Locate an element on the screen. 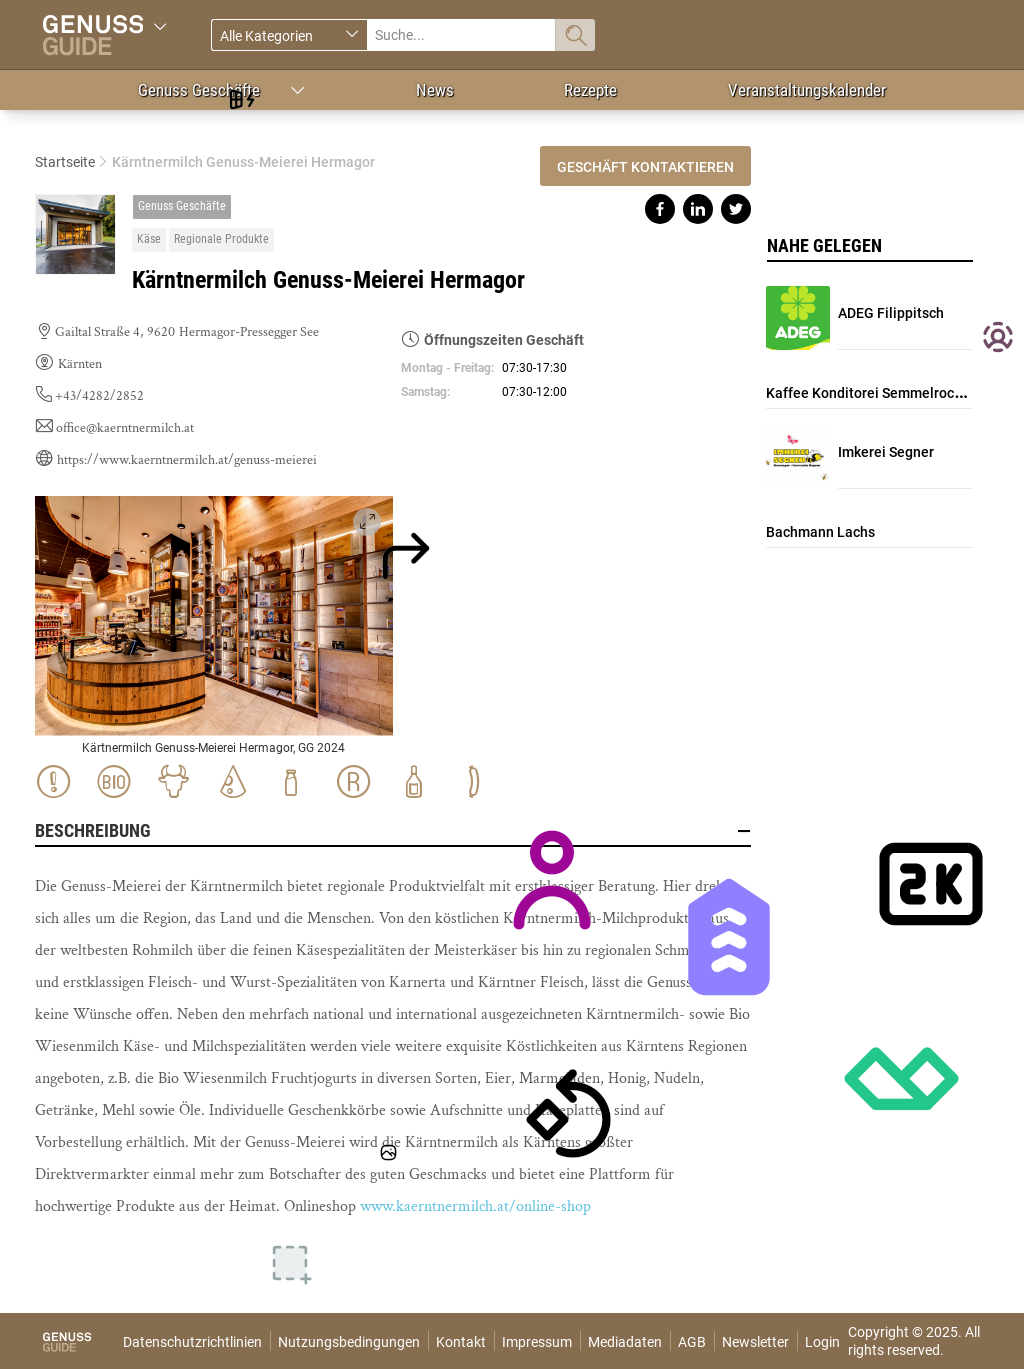 This screenshot has height=1369, width=1024. forward or share content is located at coordinates (406, 556).